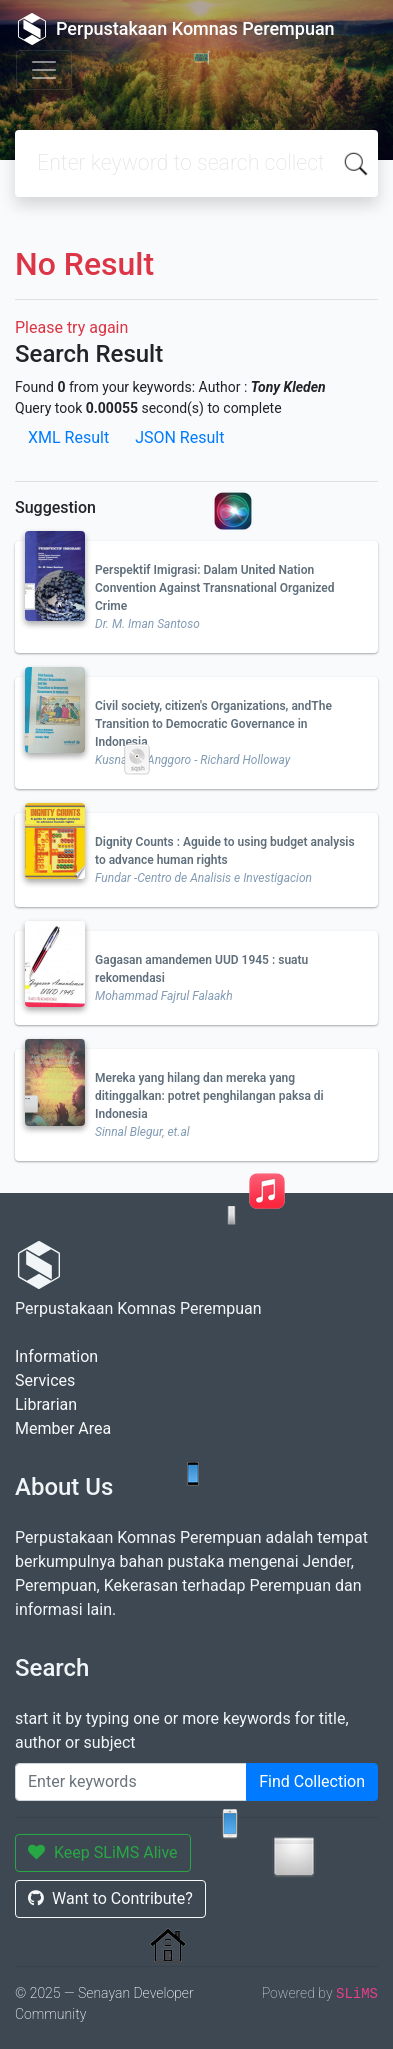 This screenshot has width=393, height=2049. I want to click on magic trackpad connected via bluetooth, so click(294, 1858).